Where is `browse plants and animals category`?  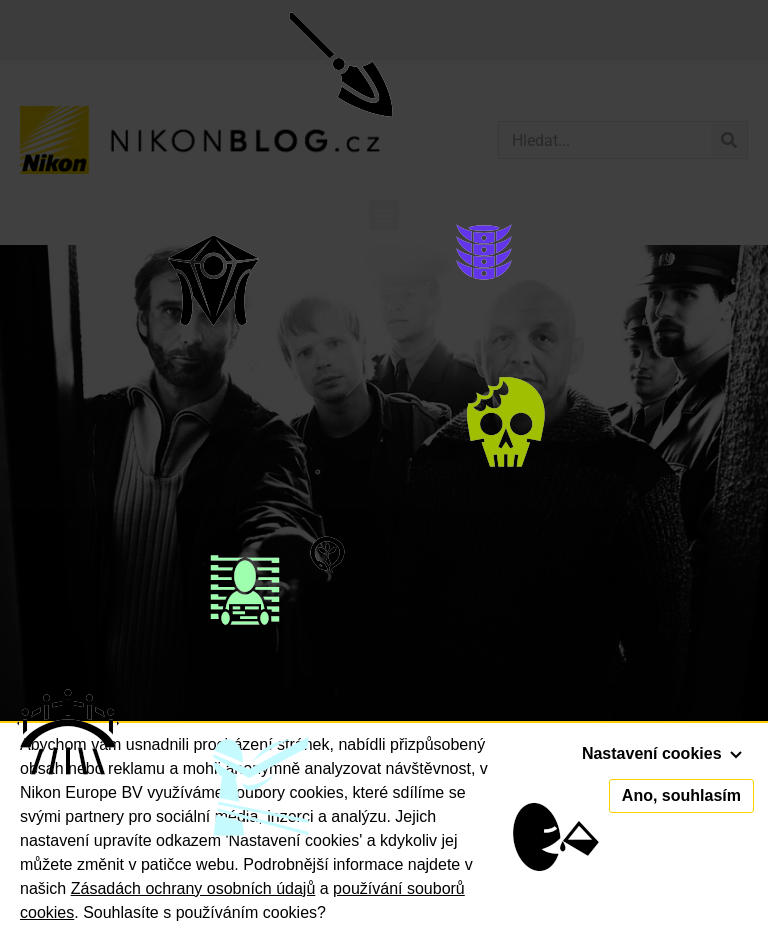
browse plants and animals category is located at coordinates (327, 554).